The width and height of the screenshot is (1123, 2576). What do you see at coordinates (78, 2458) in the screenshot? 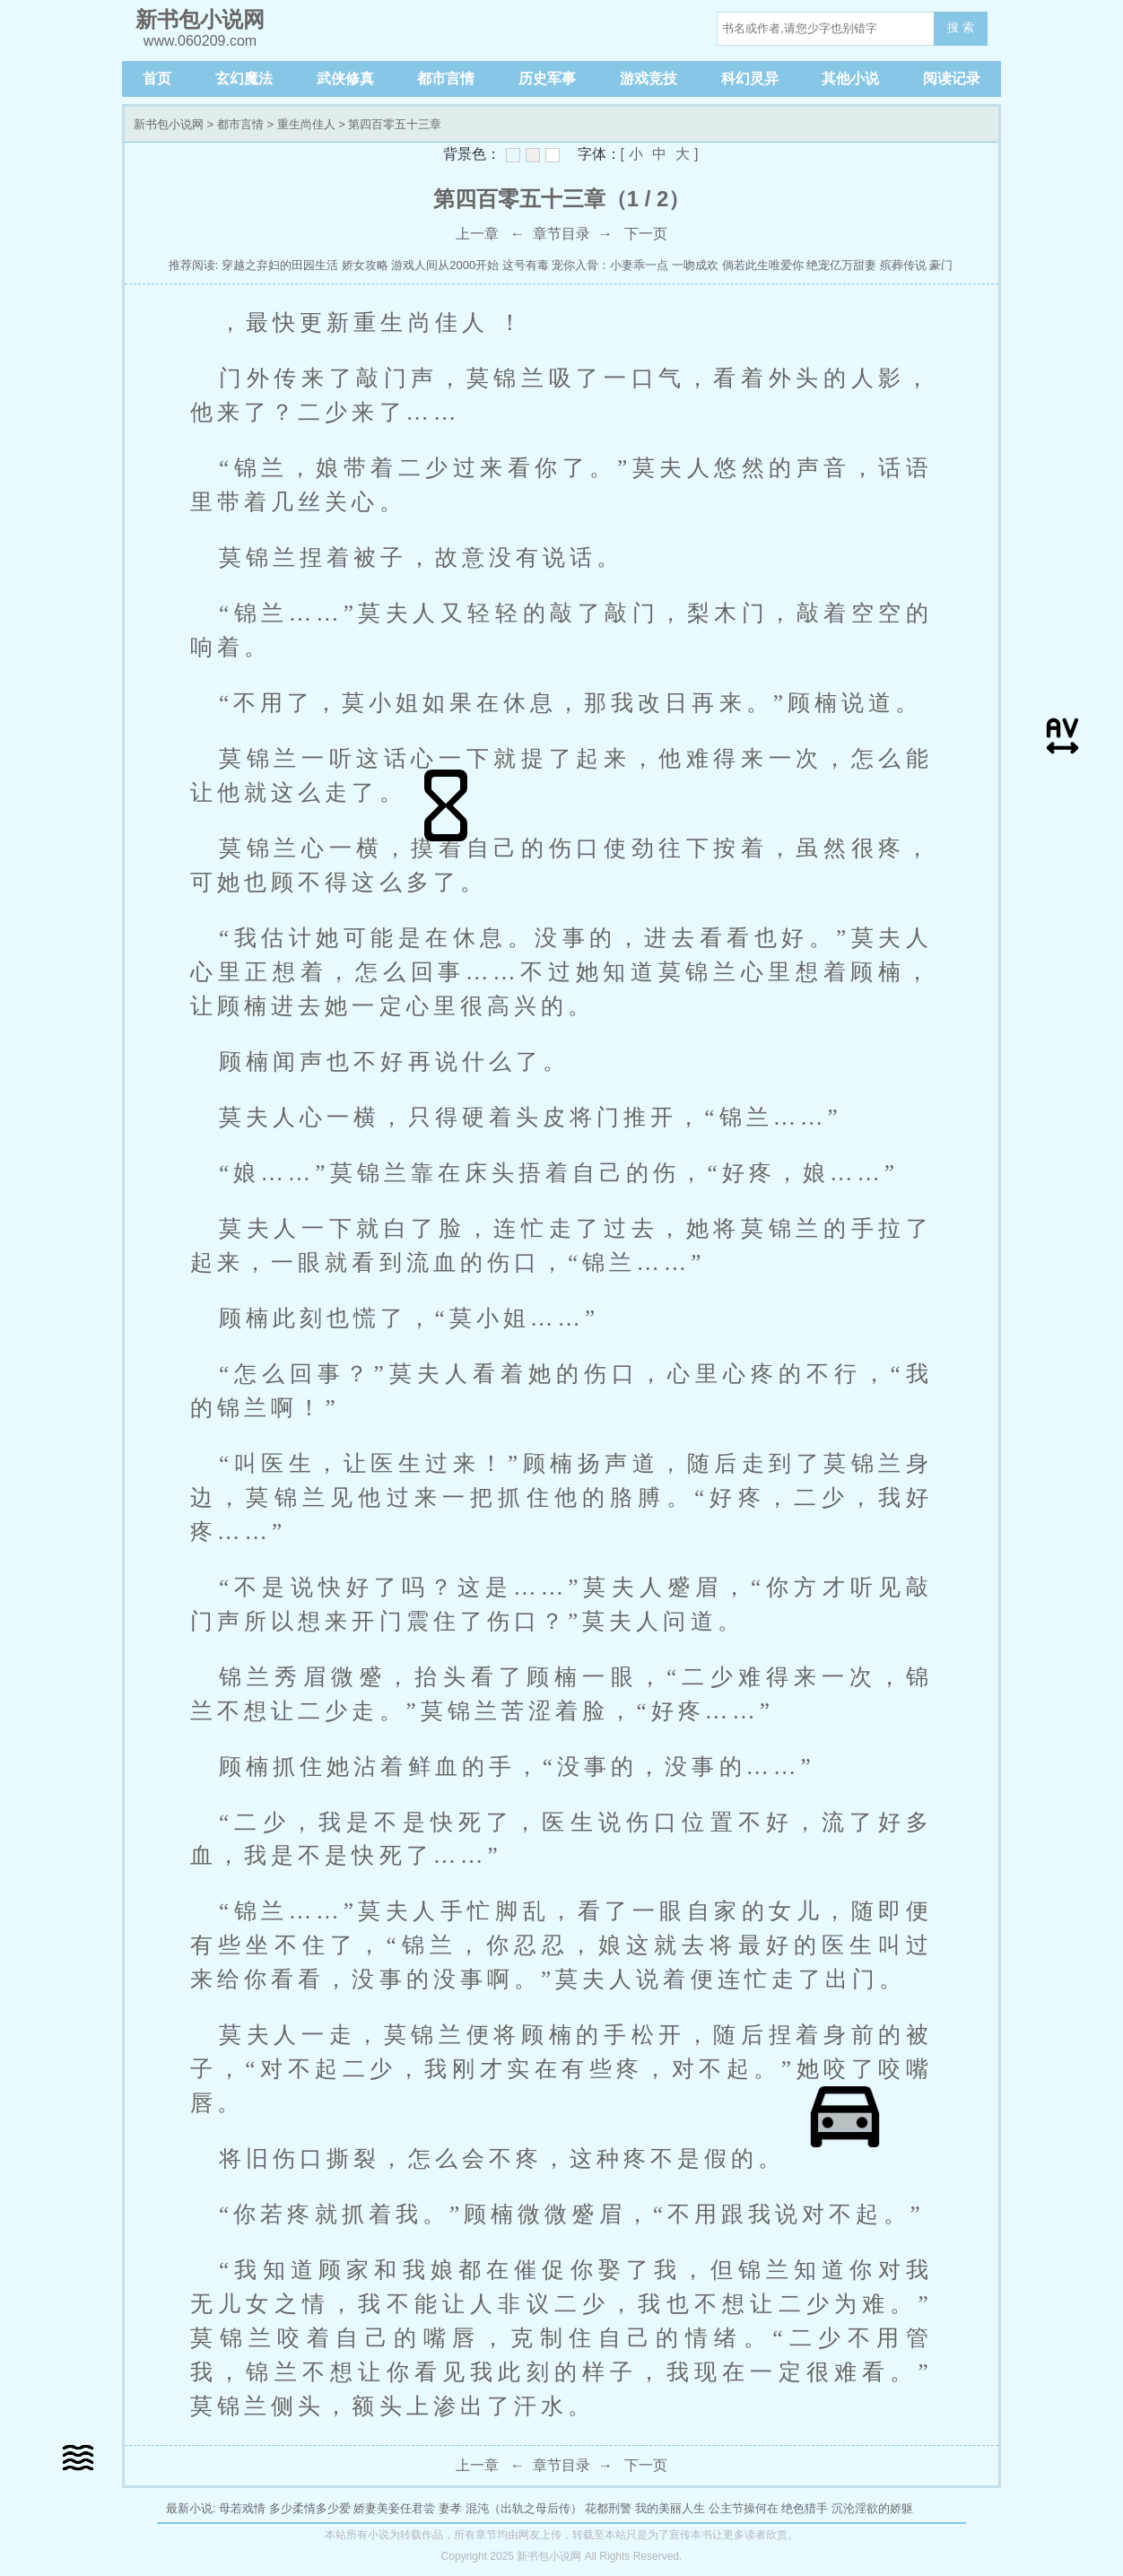
I see `indicates water or aquatic features` at bounding box center [78, 2458].